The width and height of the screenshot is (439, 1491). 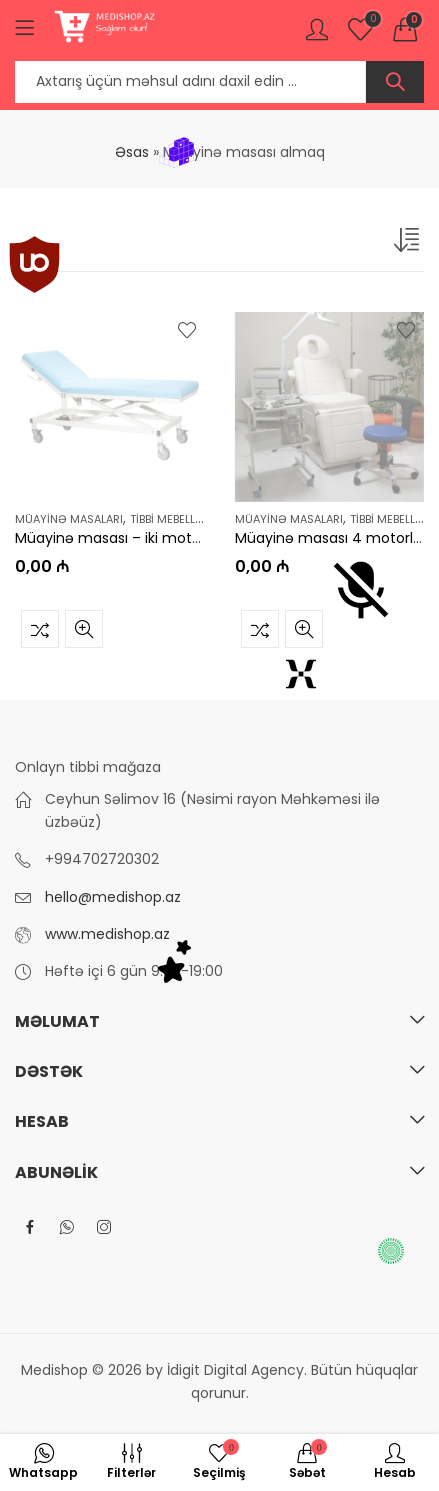 I want to click on microphone is muted, so click(x=361, y=590).